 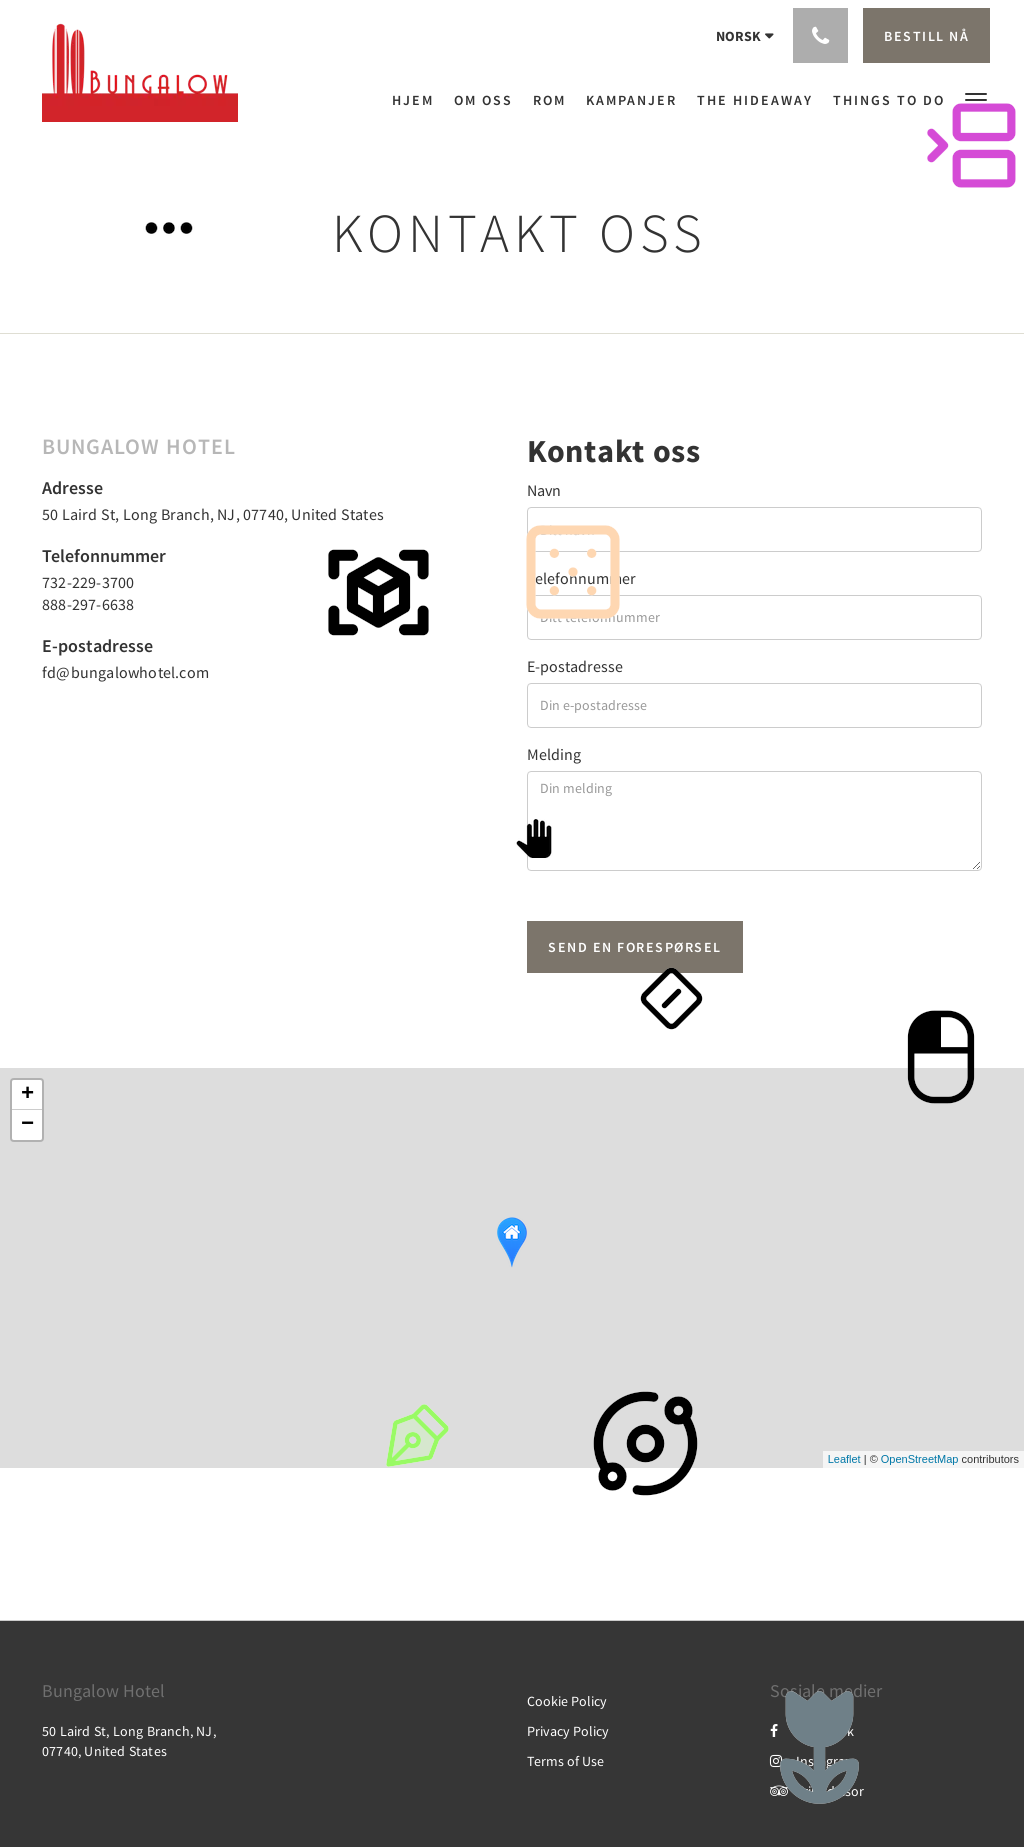 I want to click on randomize or shuffle content, so click(x=573, y=572).